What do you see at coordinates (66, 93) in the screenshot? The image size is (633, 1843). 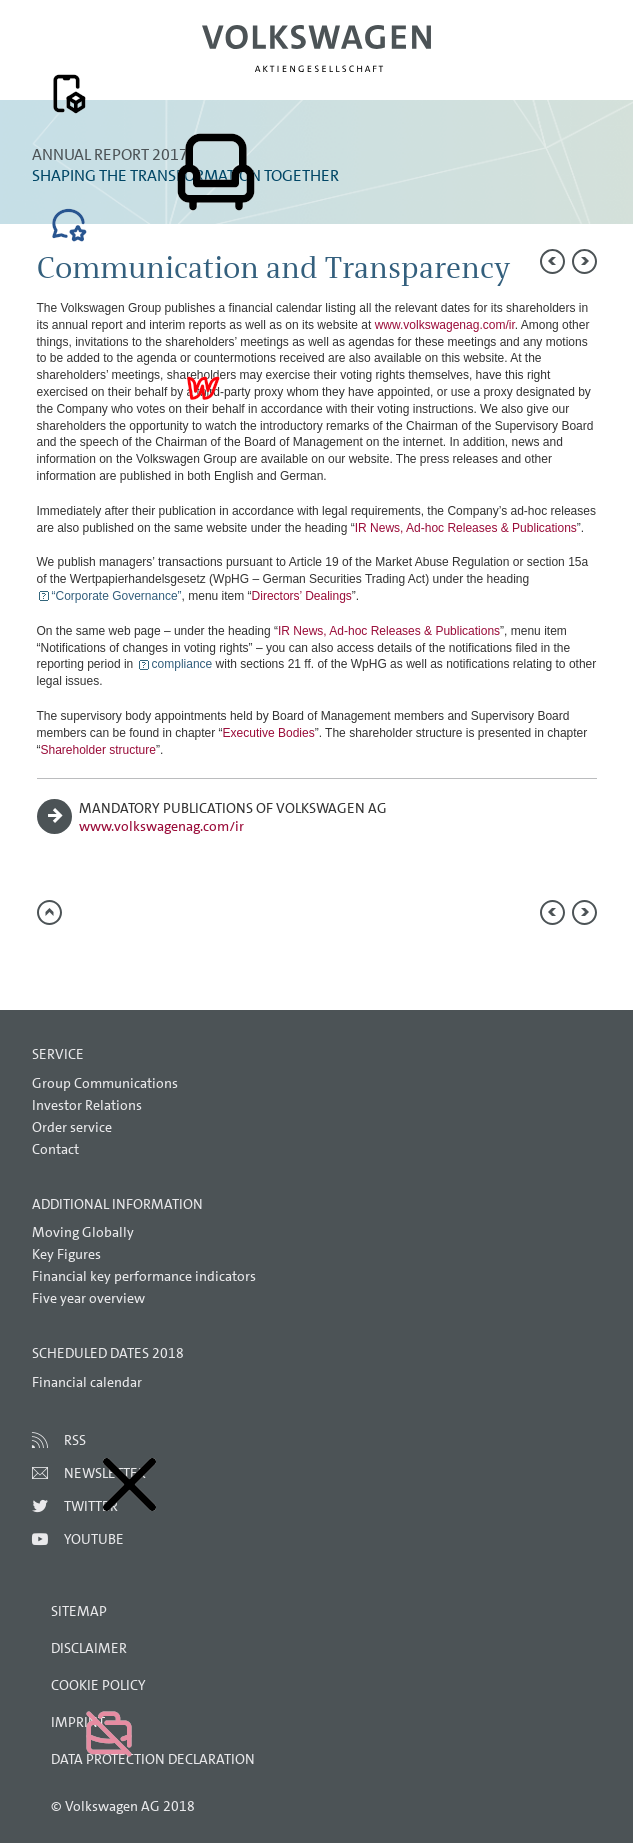 I see `open augmented reality mode` at bounding box center [66, 93].